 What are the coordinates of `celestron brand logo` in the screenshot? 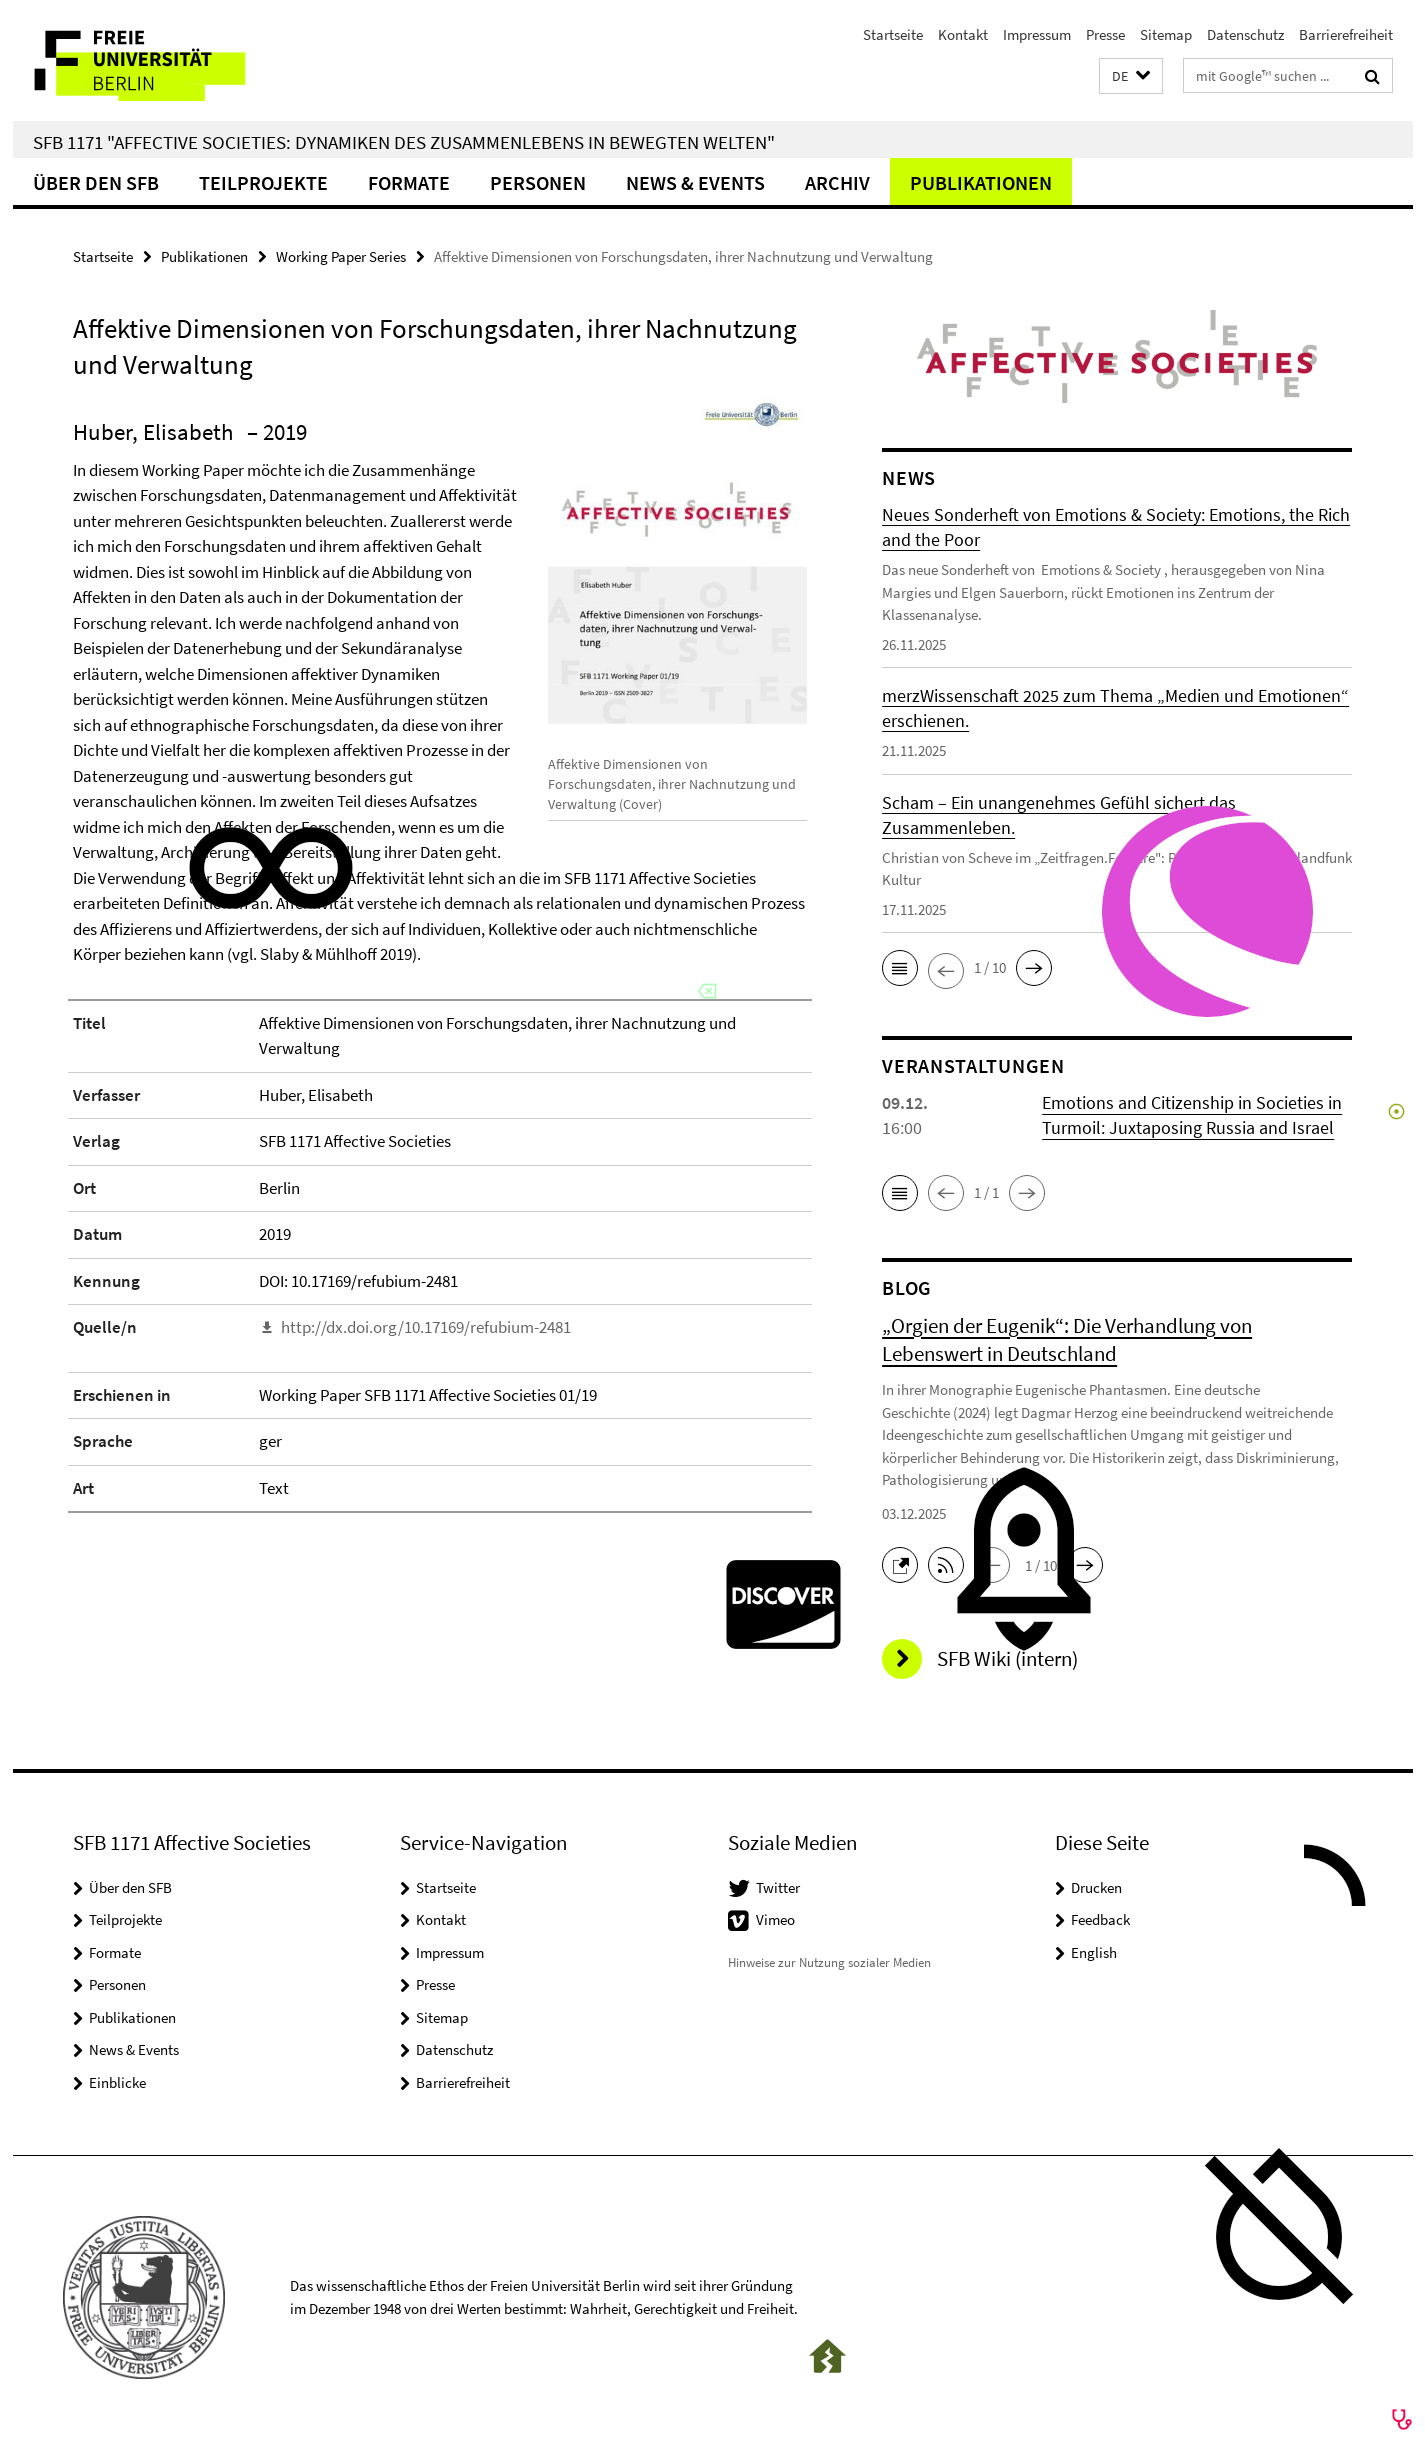 It's located at (1207, 911).